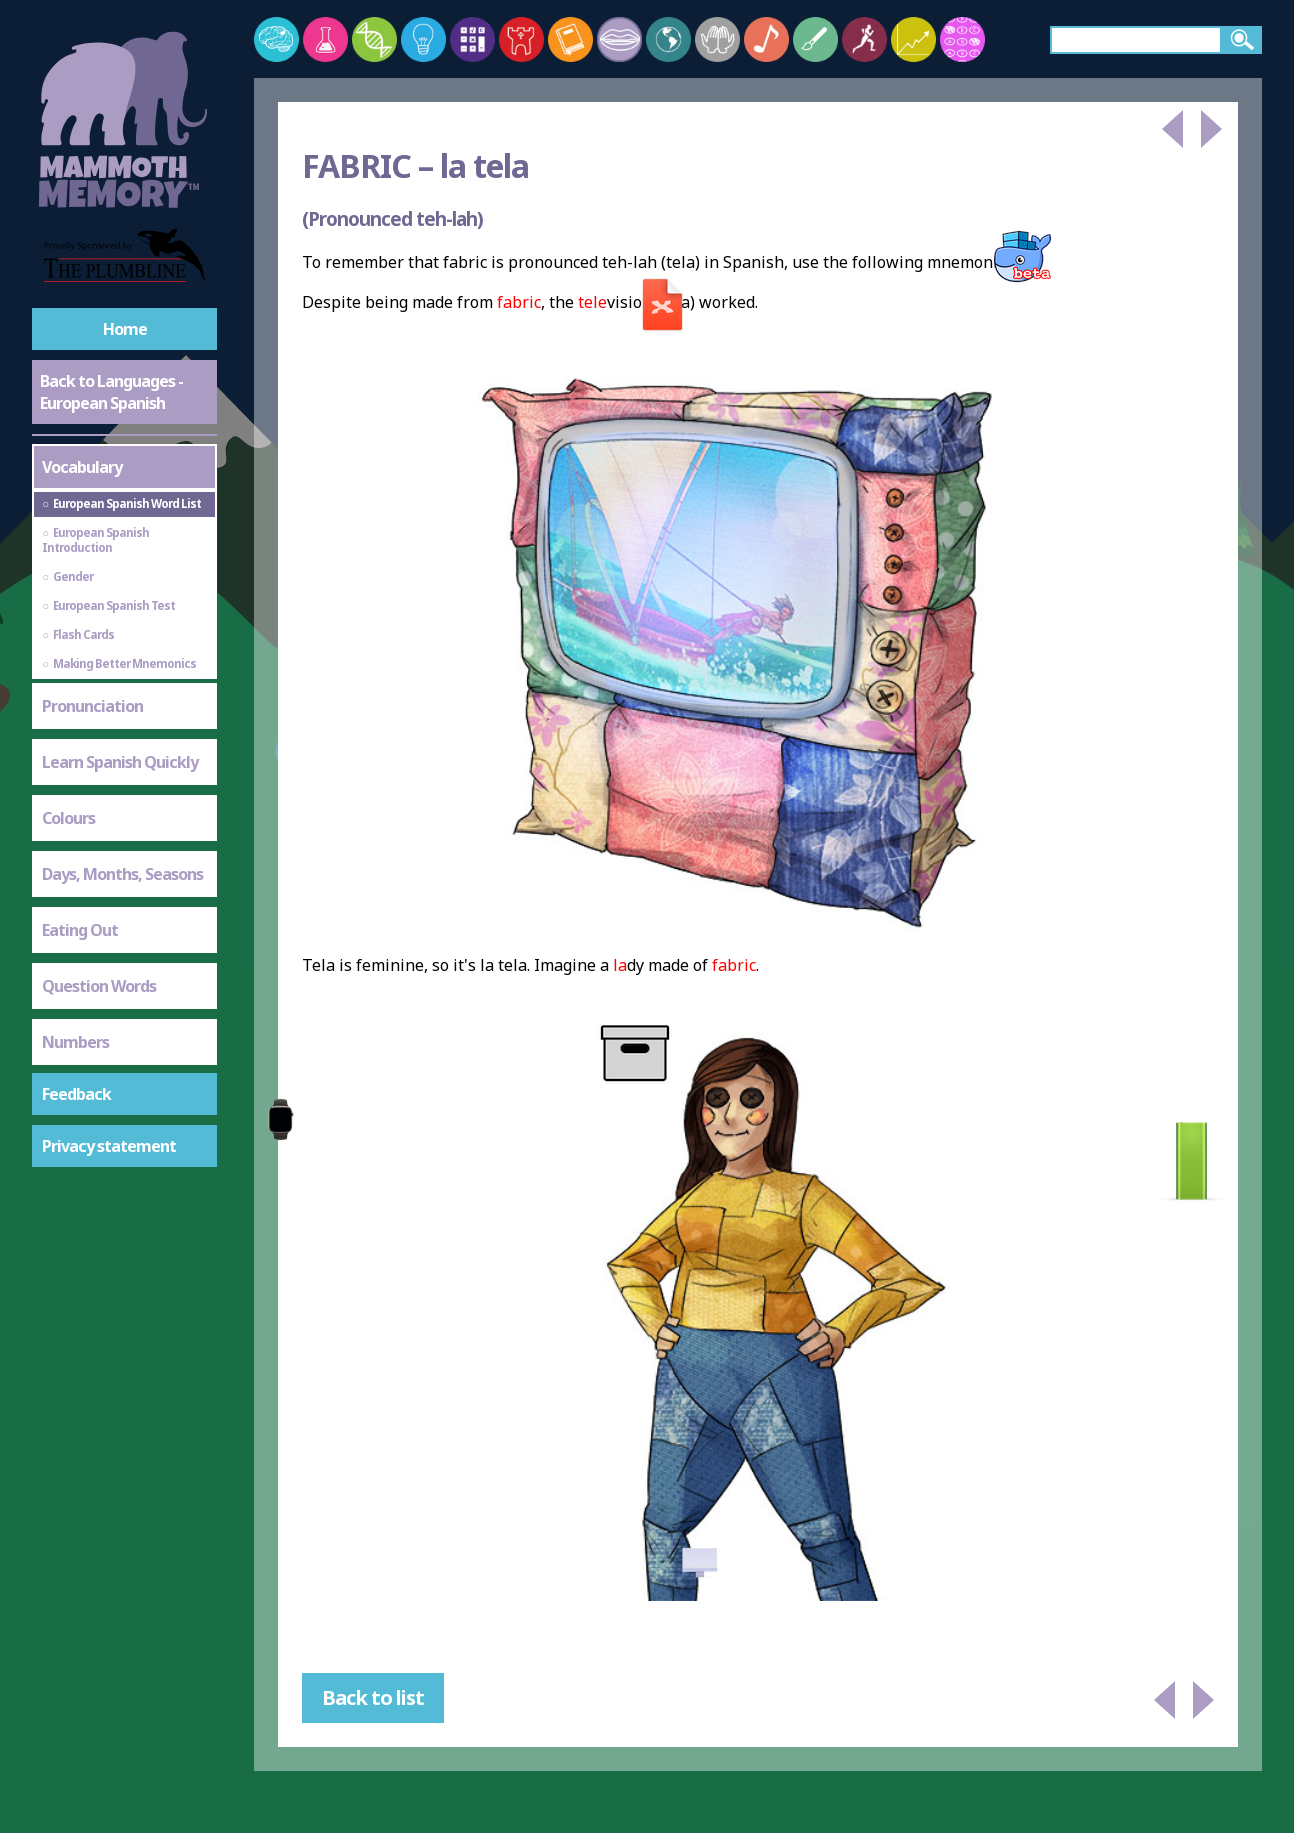  I want to click on represents a connected iMac device, so click(700, 1562).